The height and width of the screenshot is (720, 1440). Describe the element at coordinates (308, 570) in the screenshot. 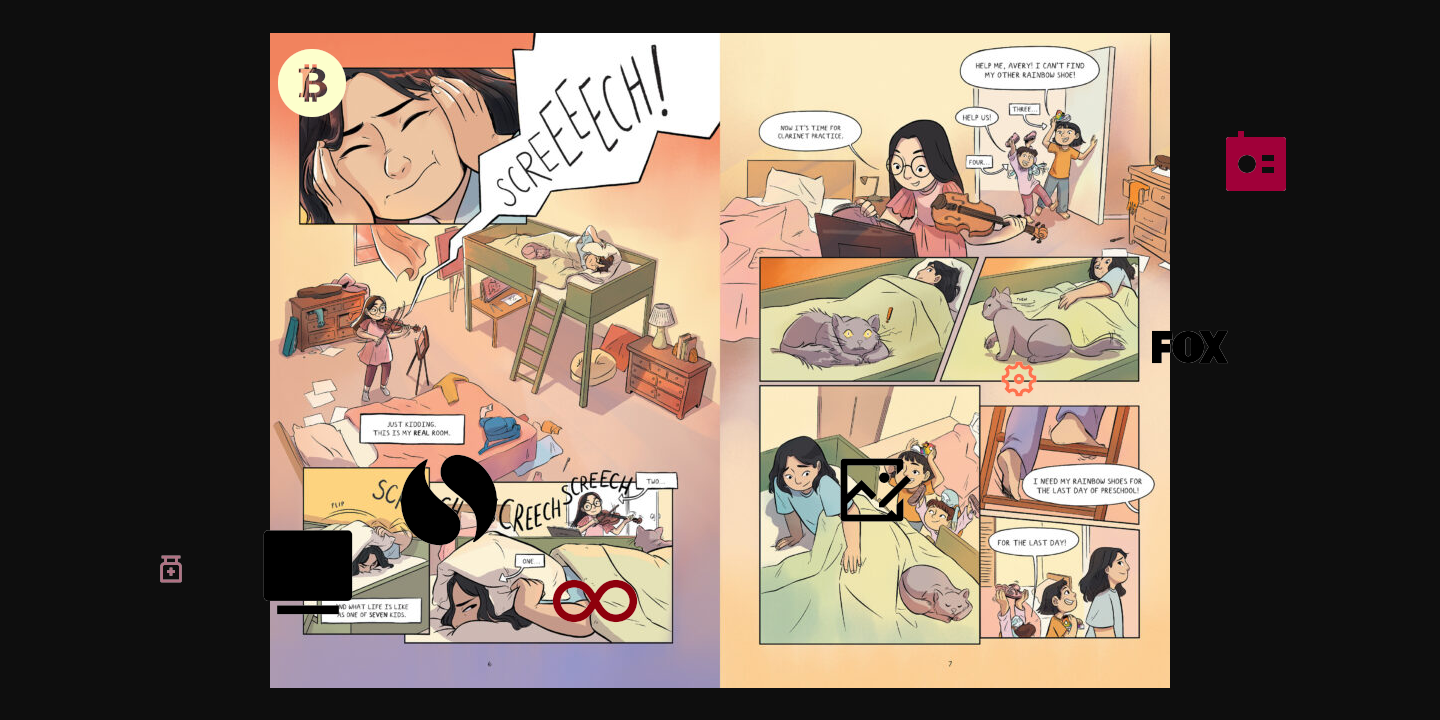

I see `access tv or display settings` at that location.